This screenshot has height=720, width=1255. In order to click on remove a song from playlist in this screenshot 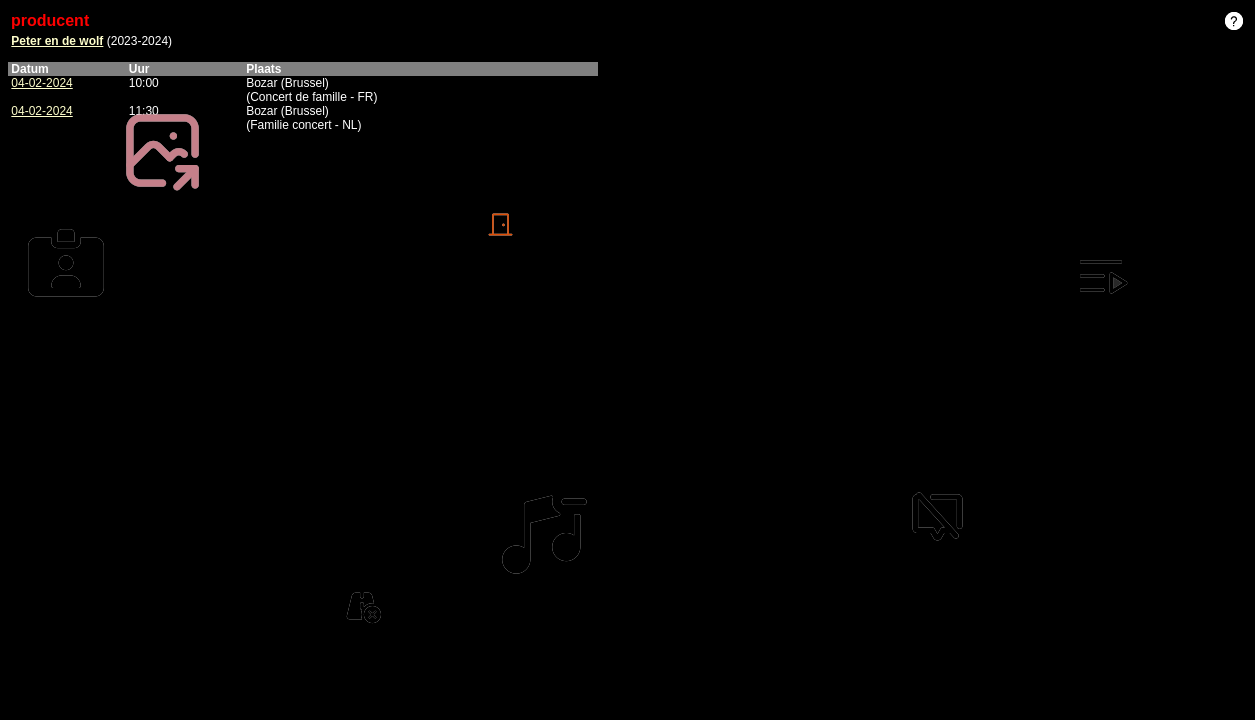, I will do `click(546, 533)`.